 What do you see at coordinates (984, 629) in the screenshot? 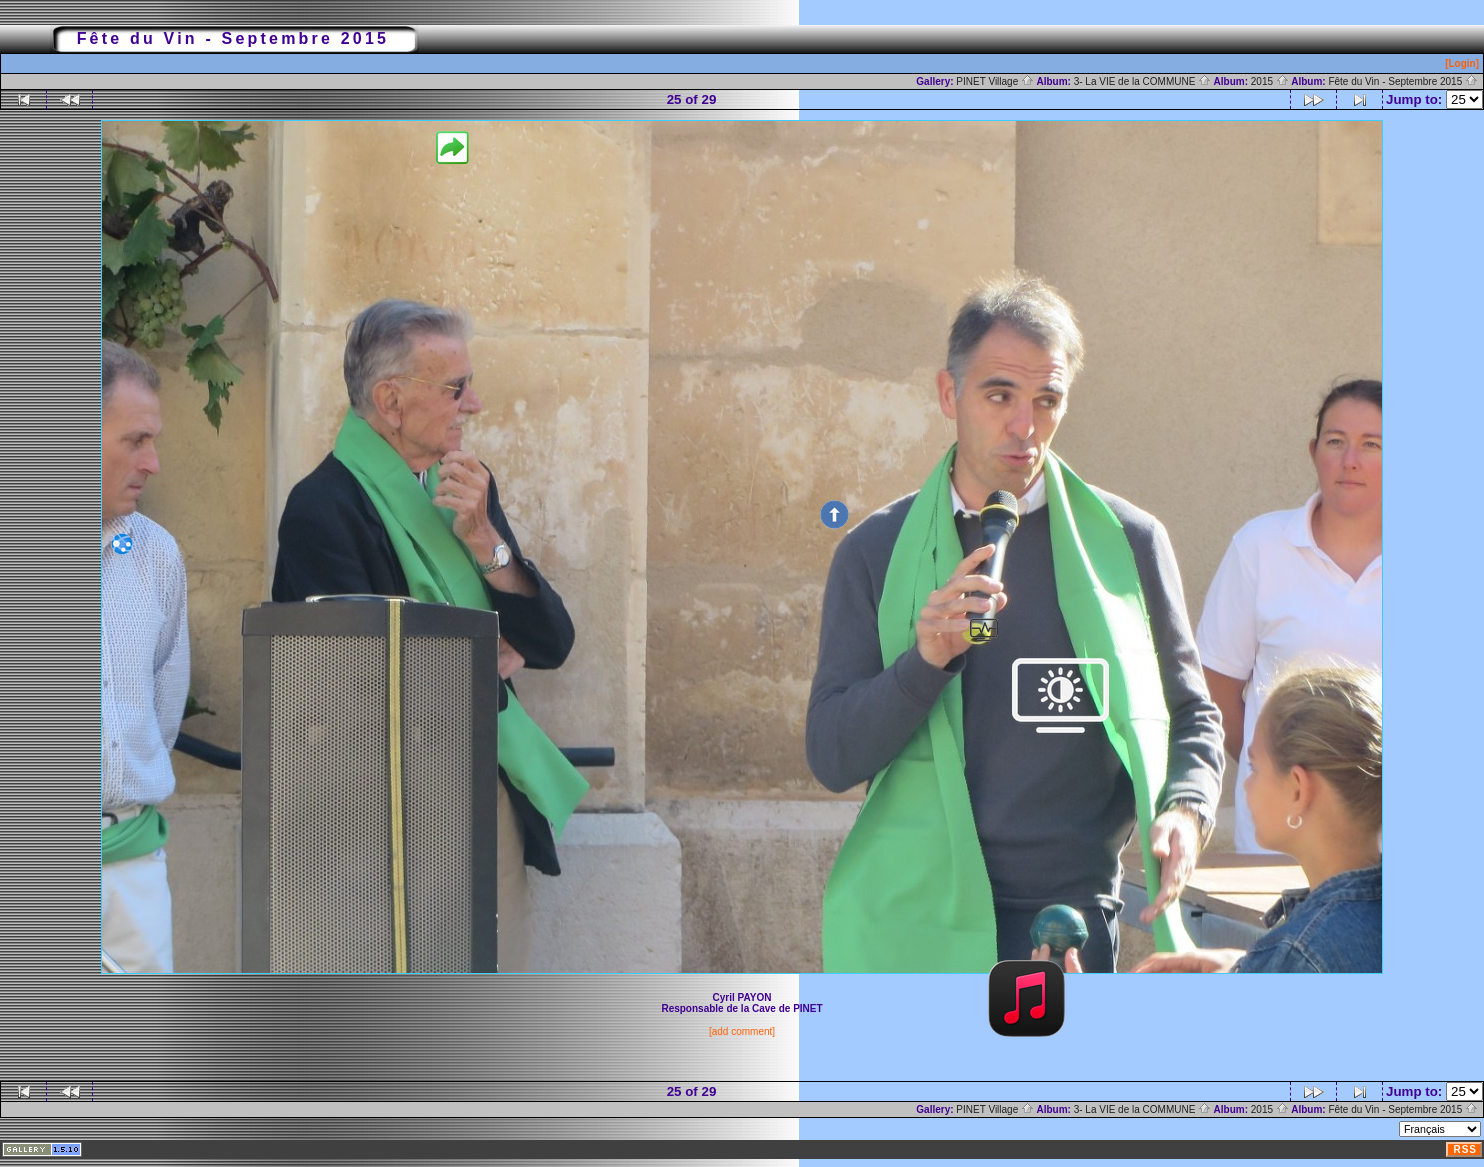
I see `access device diagnostics and system health` at bounding box center [984, 629].